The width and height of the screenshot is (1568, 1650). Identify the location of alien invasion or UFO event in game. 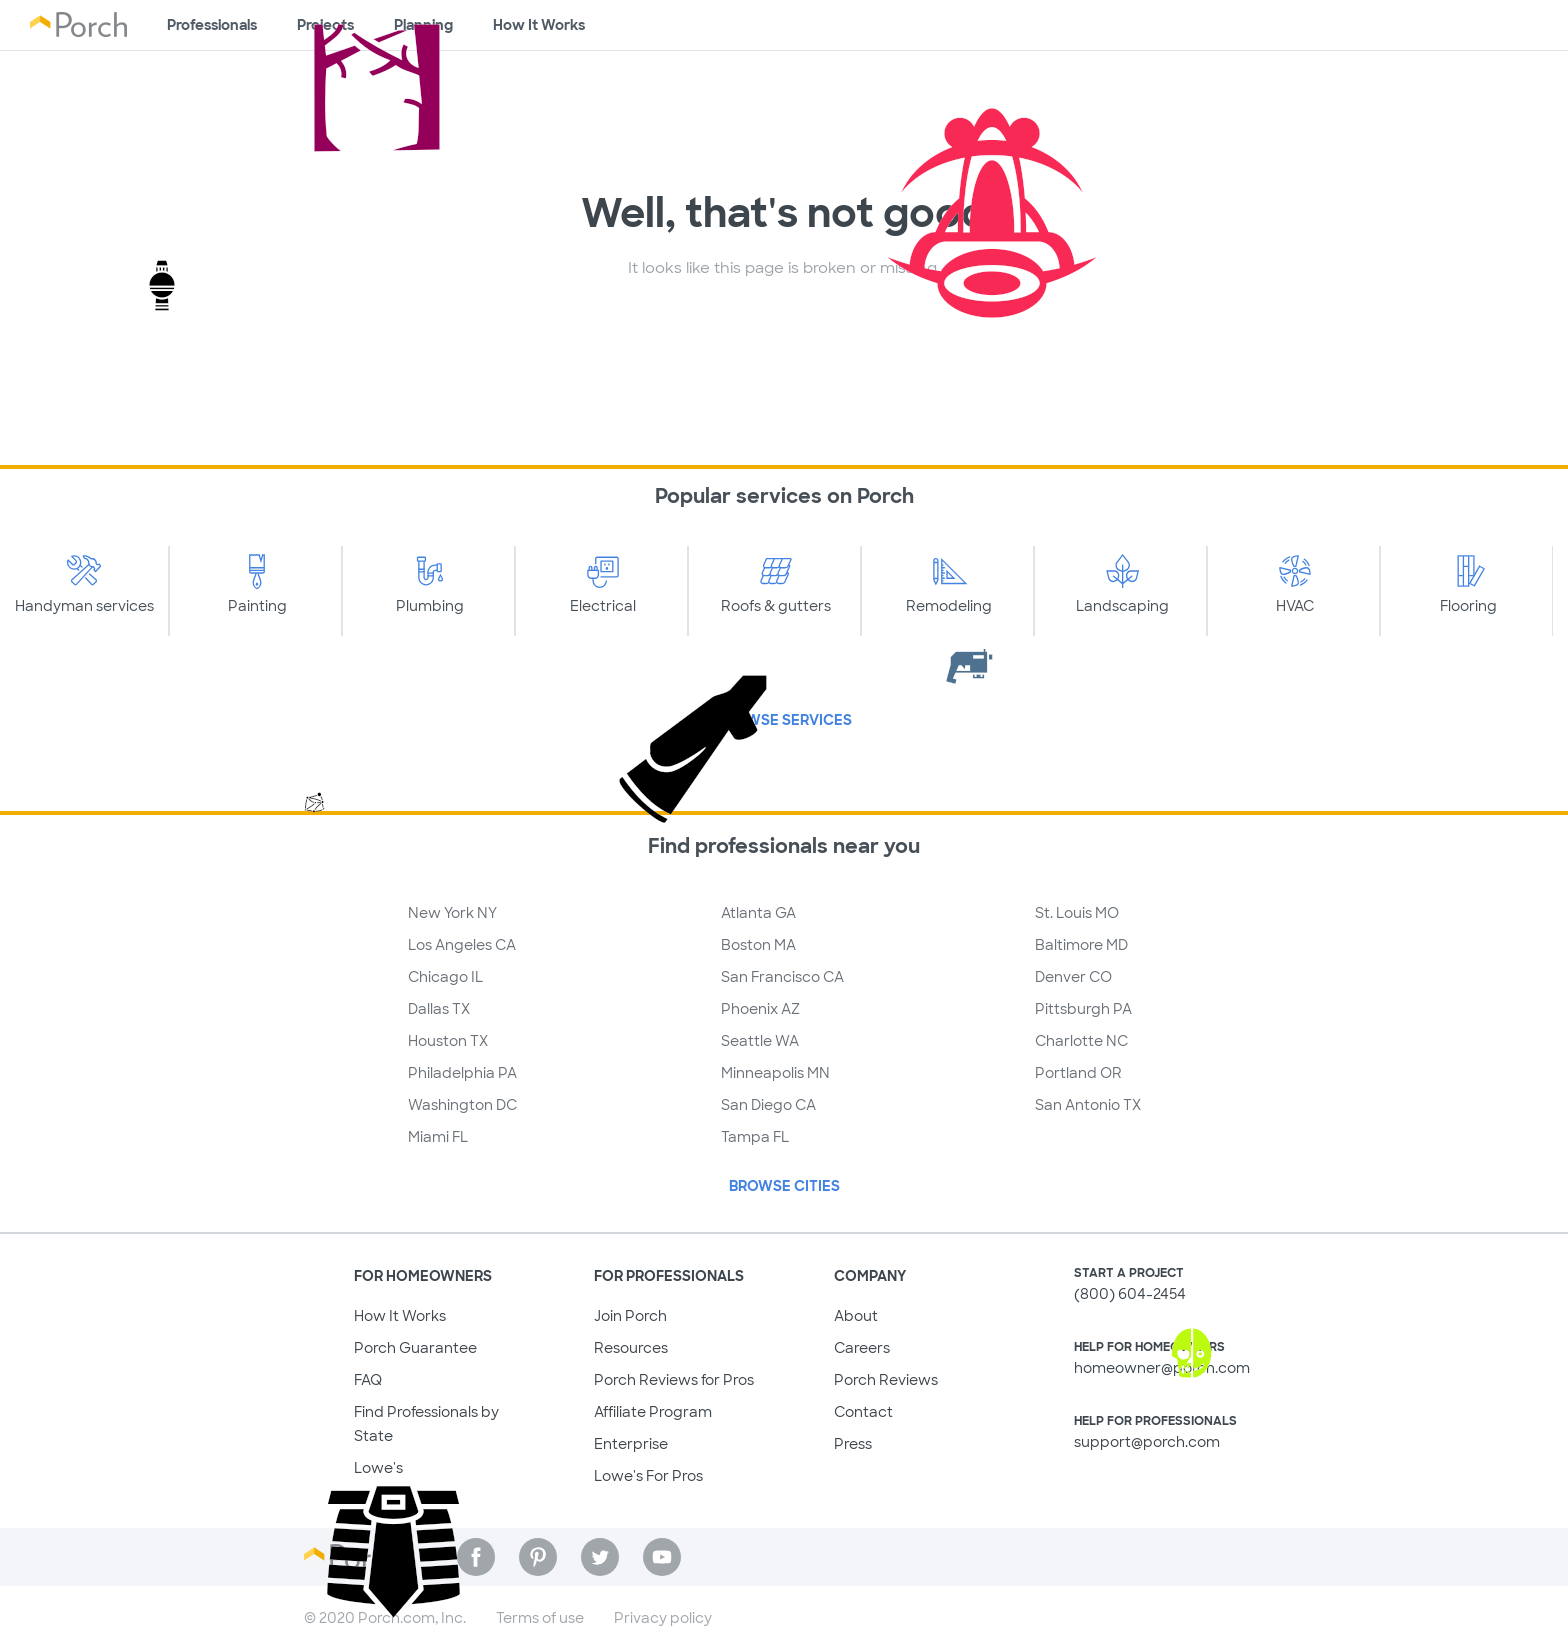
(992, 213).